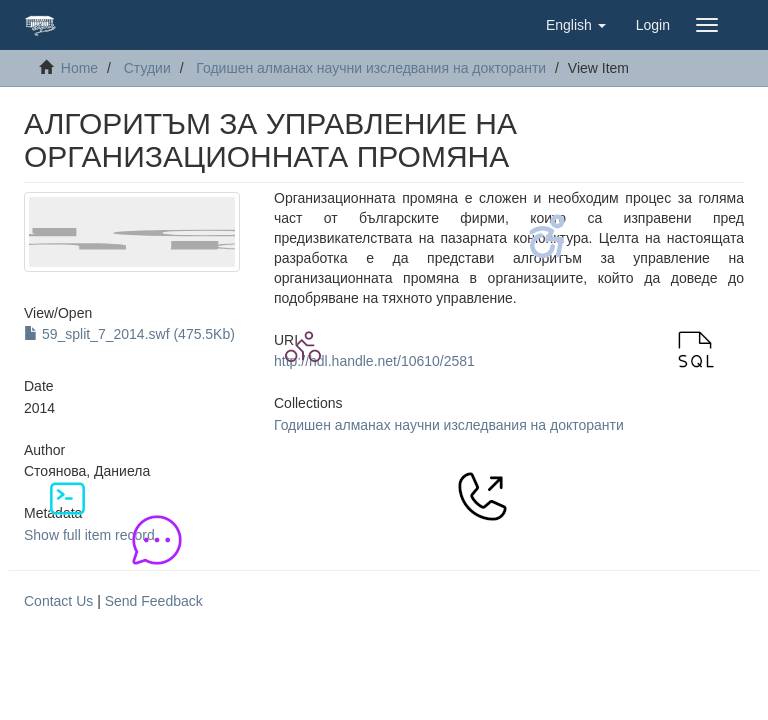  Describe the element at coordinates (157, 540) in the screenshot. I see `open chat or messaging` at that location.